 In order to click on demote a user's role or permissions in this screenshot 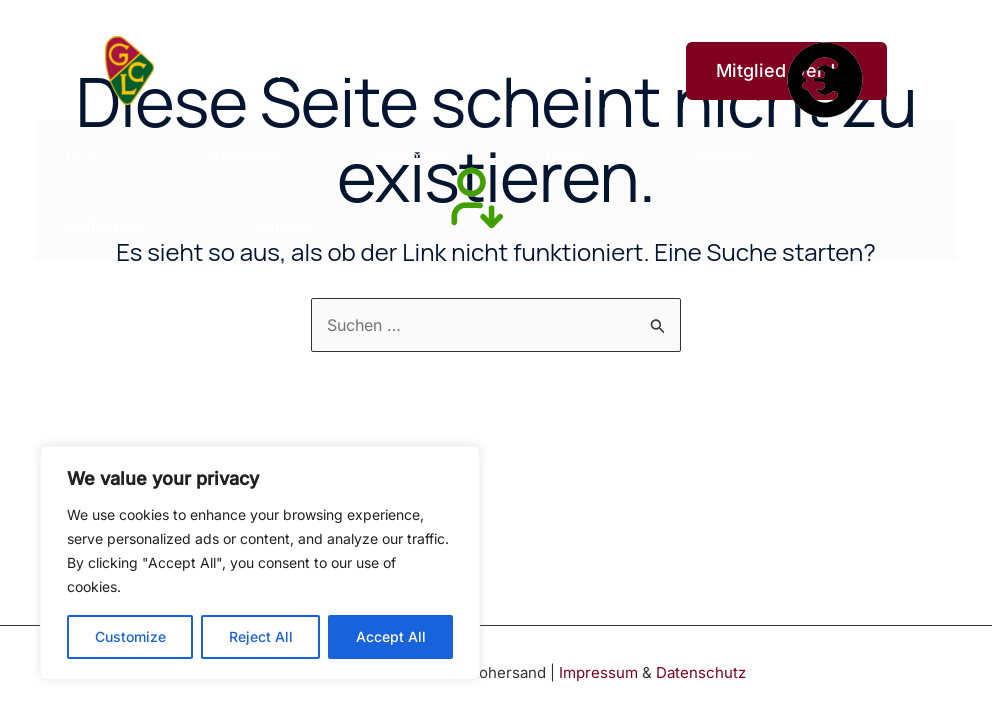, I will do `click(471, 196)`.